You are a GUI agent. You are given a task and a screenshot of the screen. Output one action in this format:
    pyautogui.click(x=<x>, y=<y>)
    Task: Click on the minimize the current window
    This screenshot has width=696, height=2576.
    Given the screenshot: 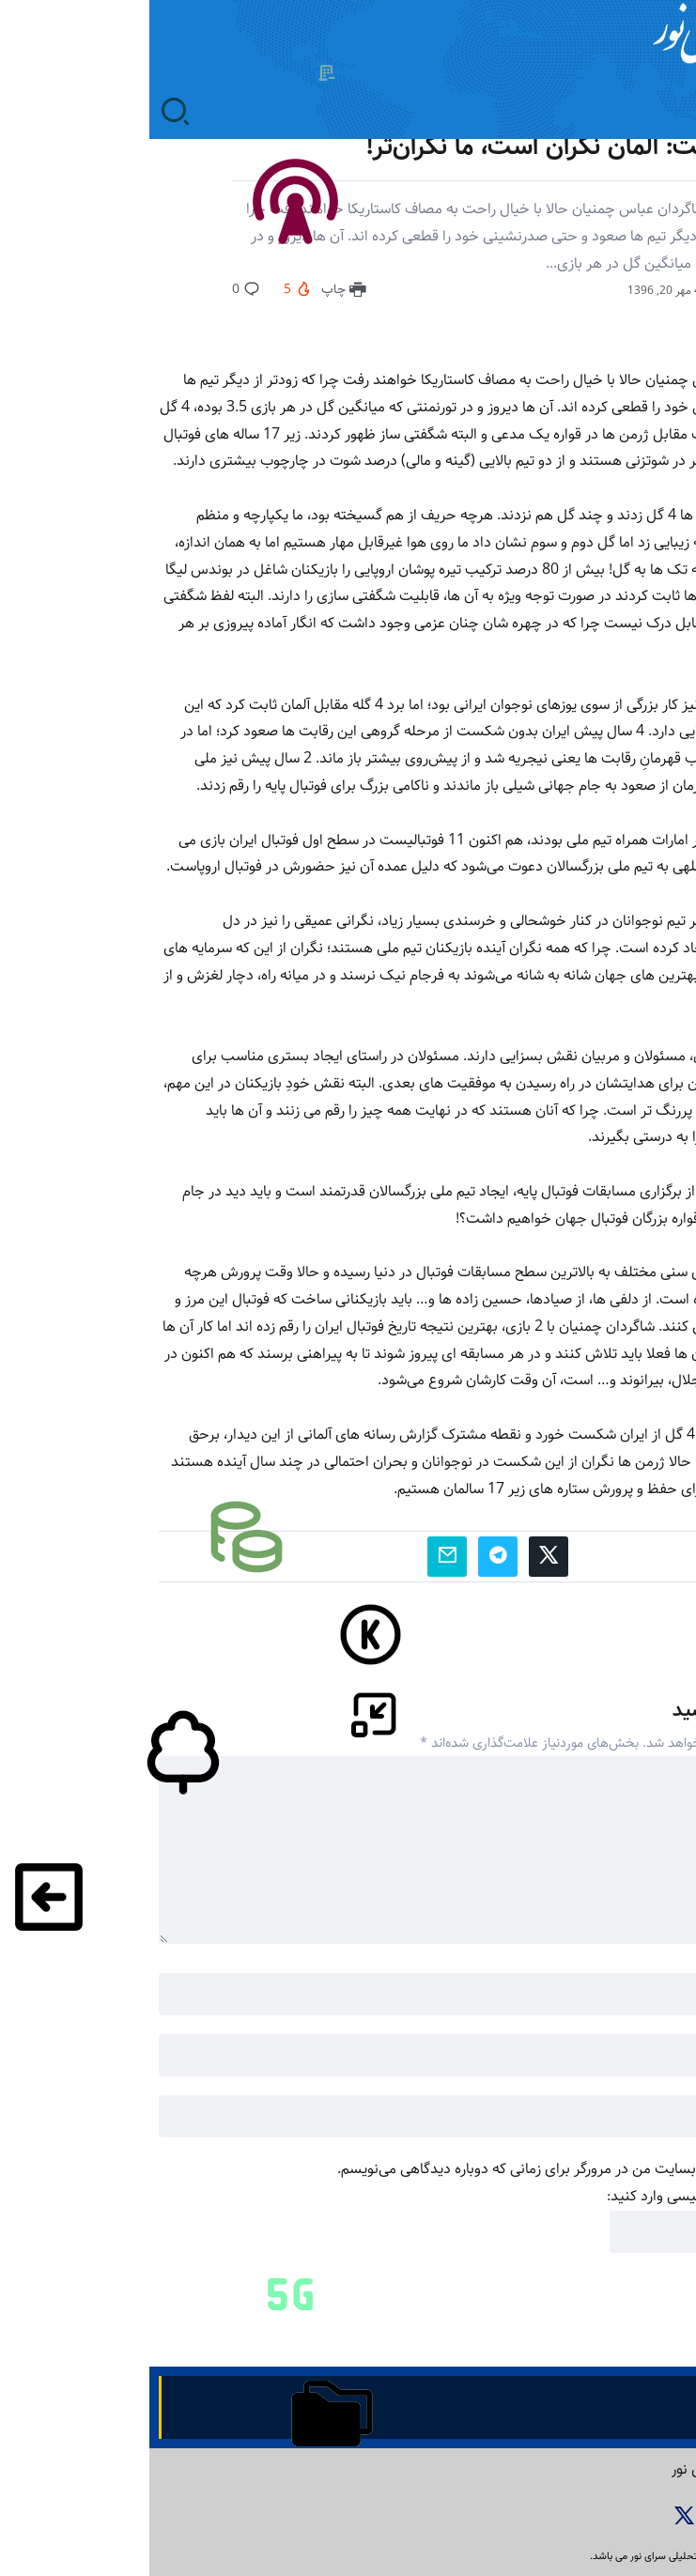 What is the action you would take?
    pyautogui.click(x=375, y=1714)
    